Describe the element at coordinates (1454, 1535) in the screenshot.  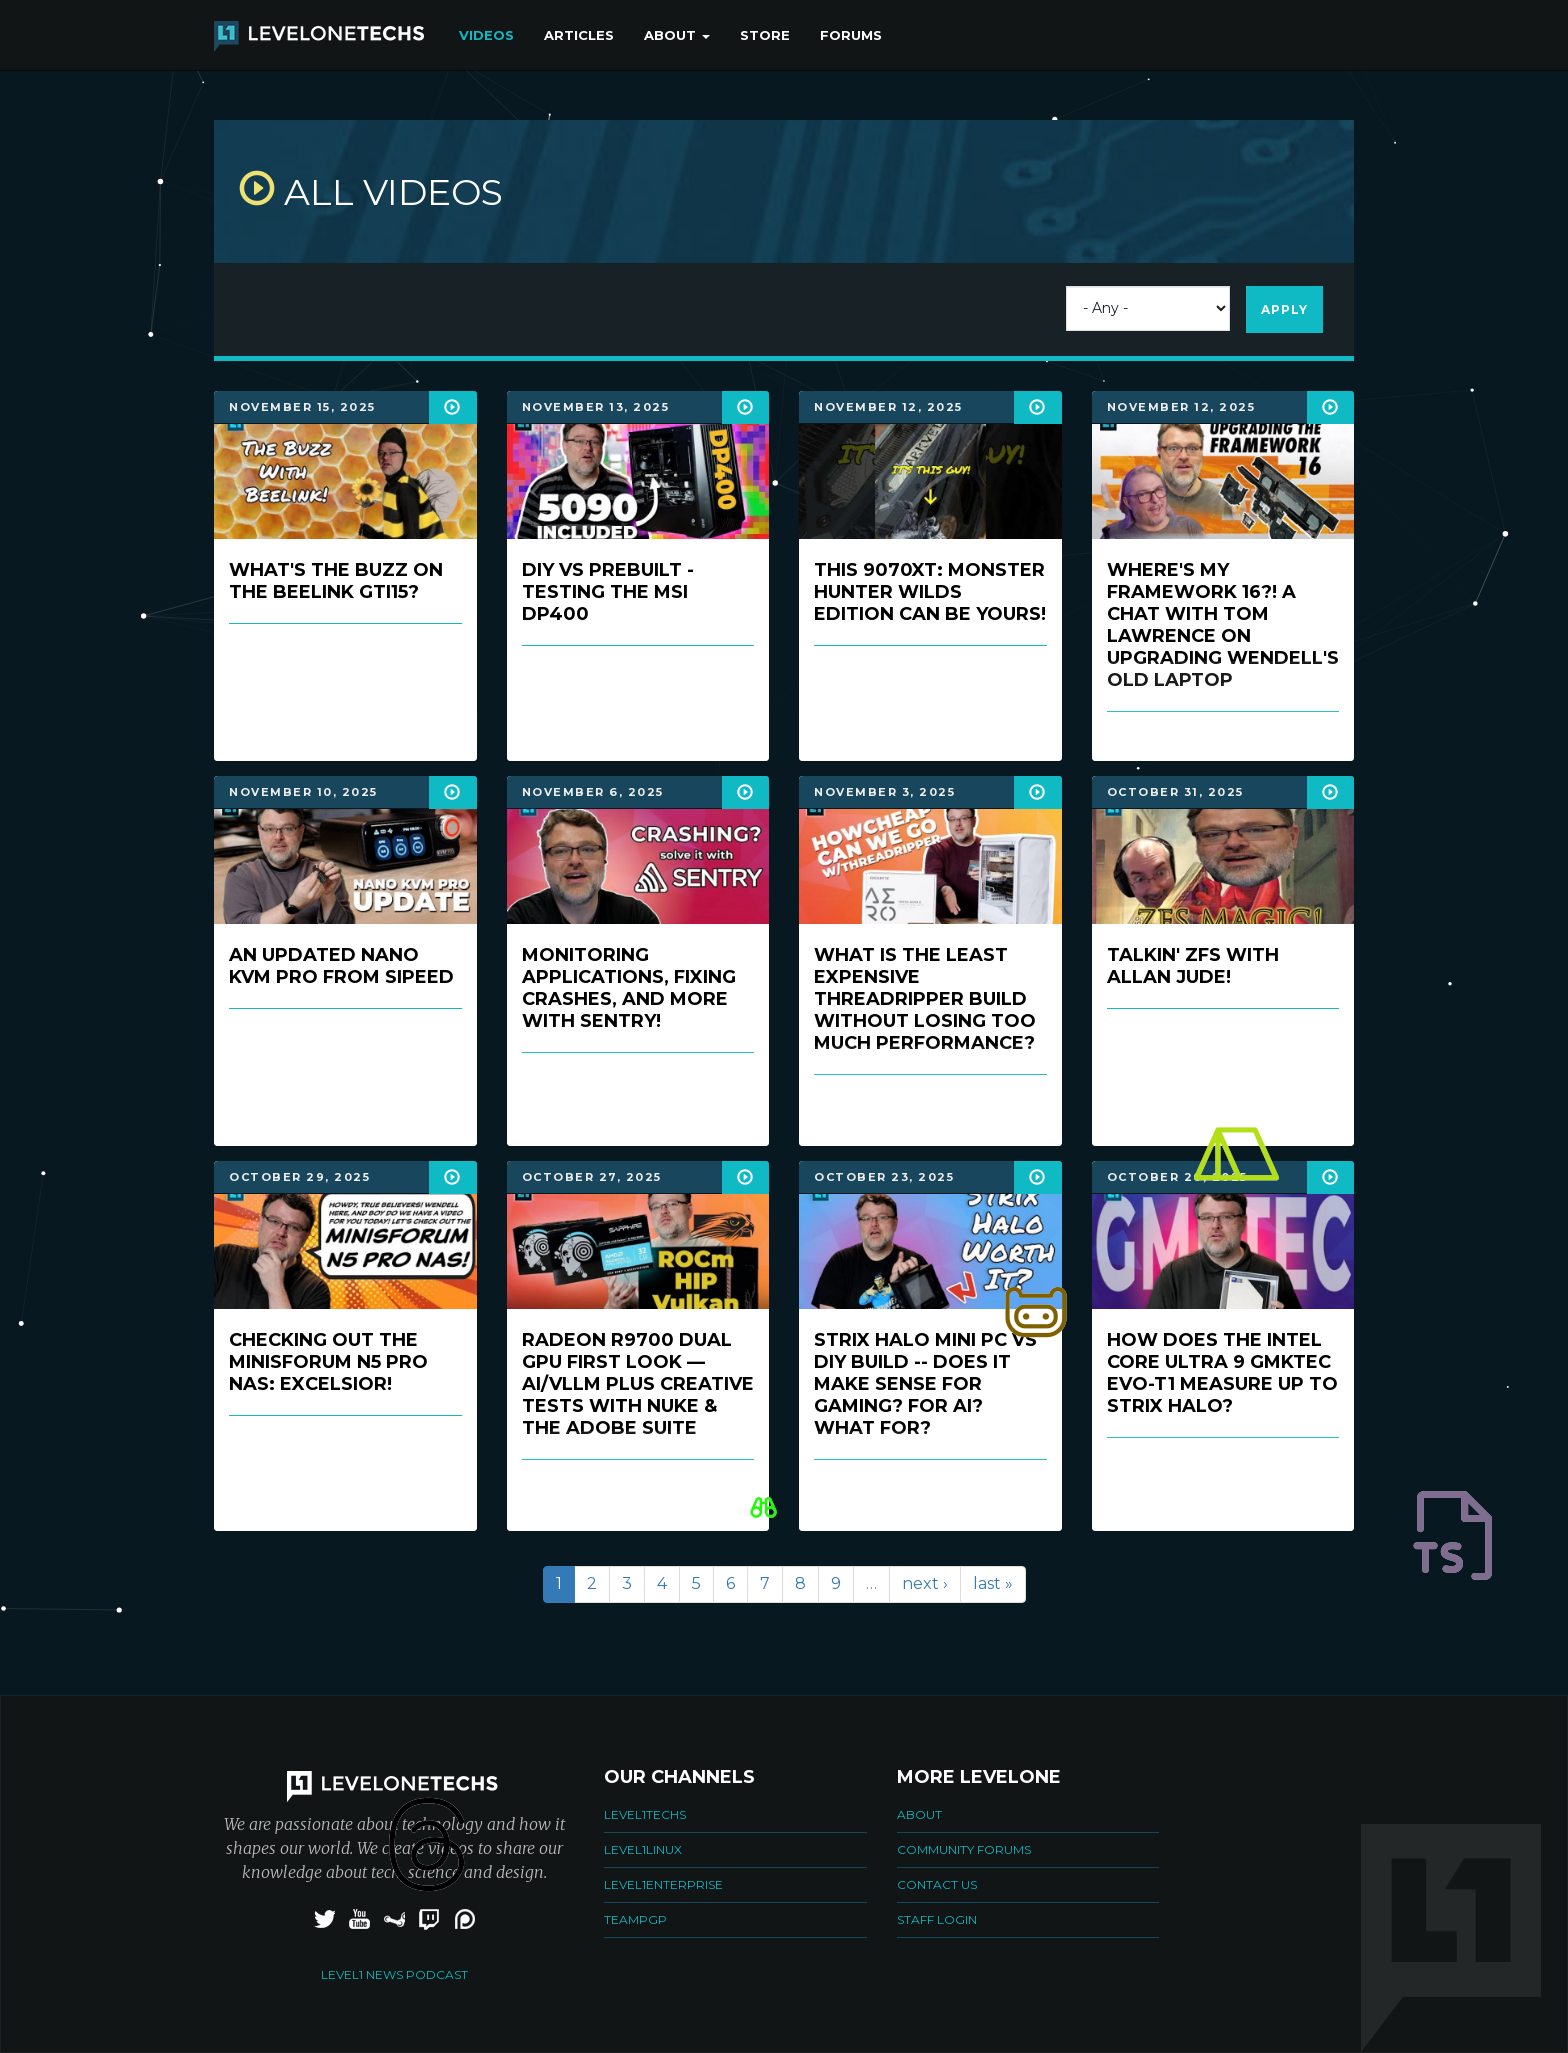
I see `a TypeScript file` at that location.